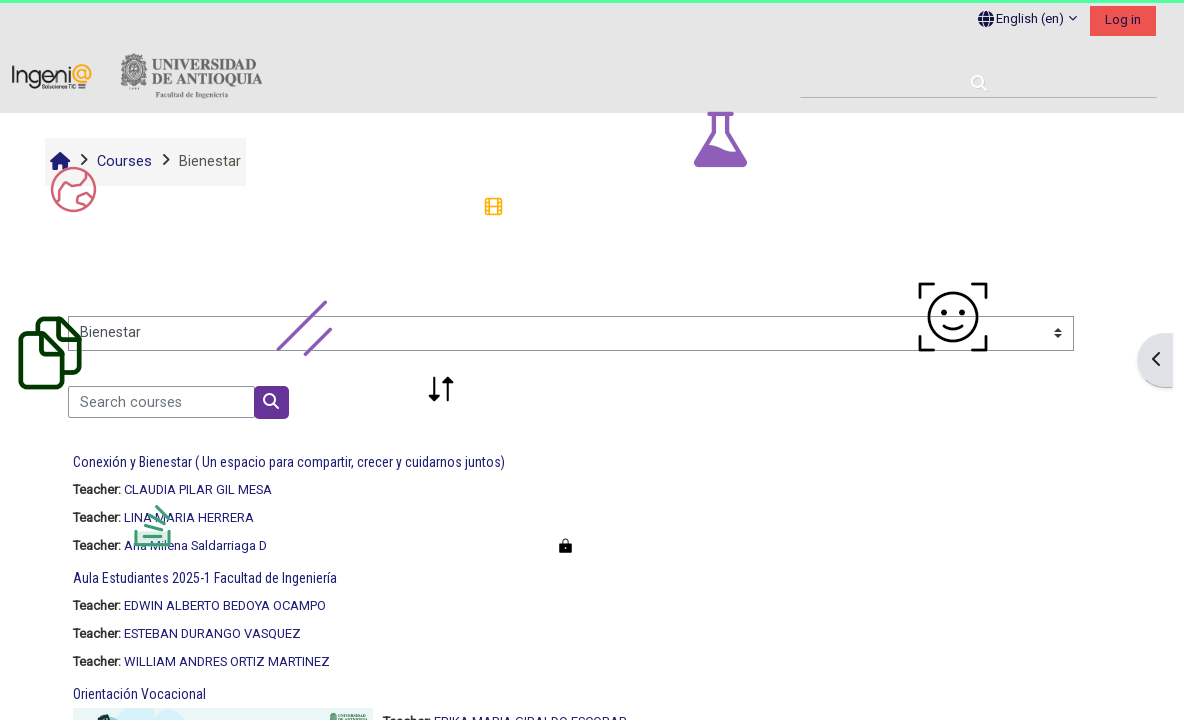 The height and width of the screenshot is (720, 1184). I want to click on switch to international or global settings, so click(73, 189).